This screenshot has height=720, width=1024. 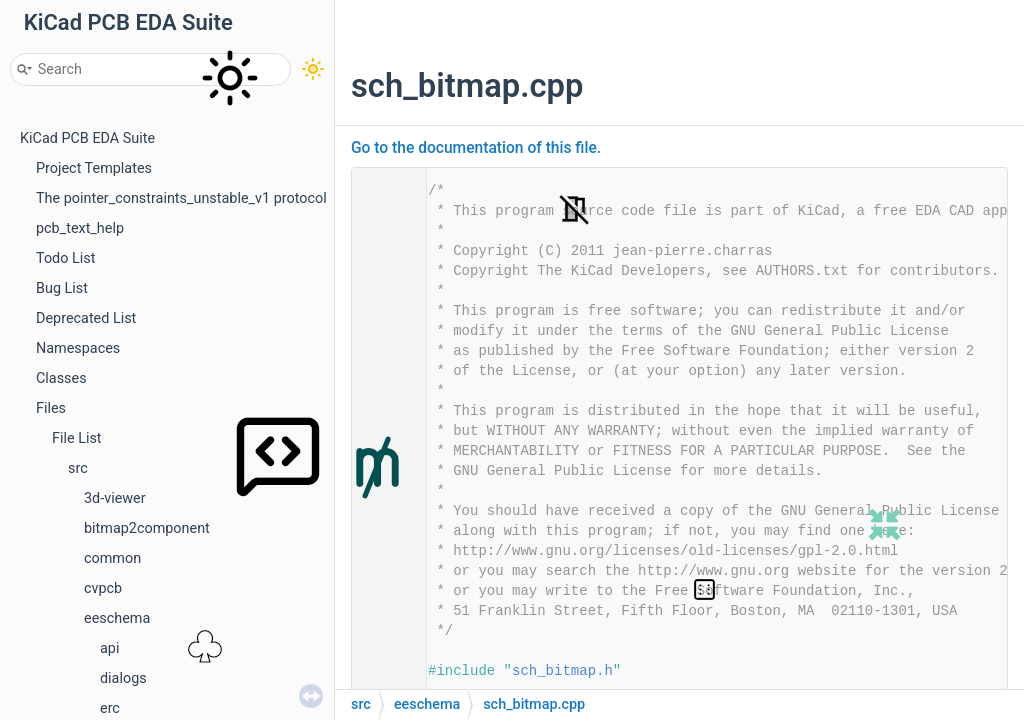 I want to click on randomize or shuffle content, so click(x=704, y=589).